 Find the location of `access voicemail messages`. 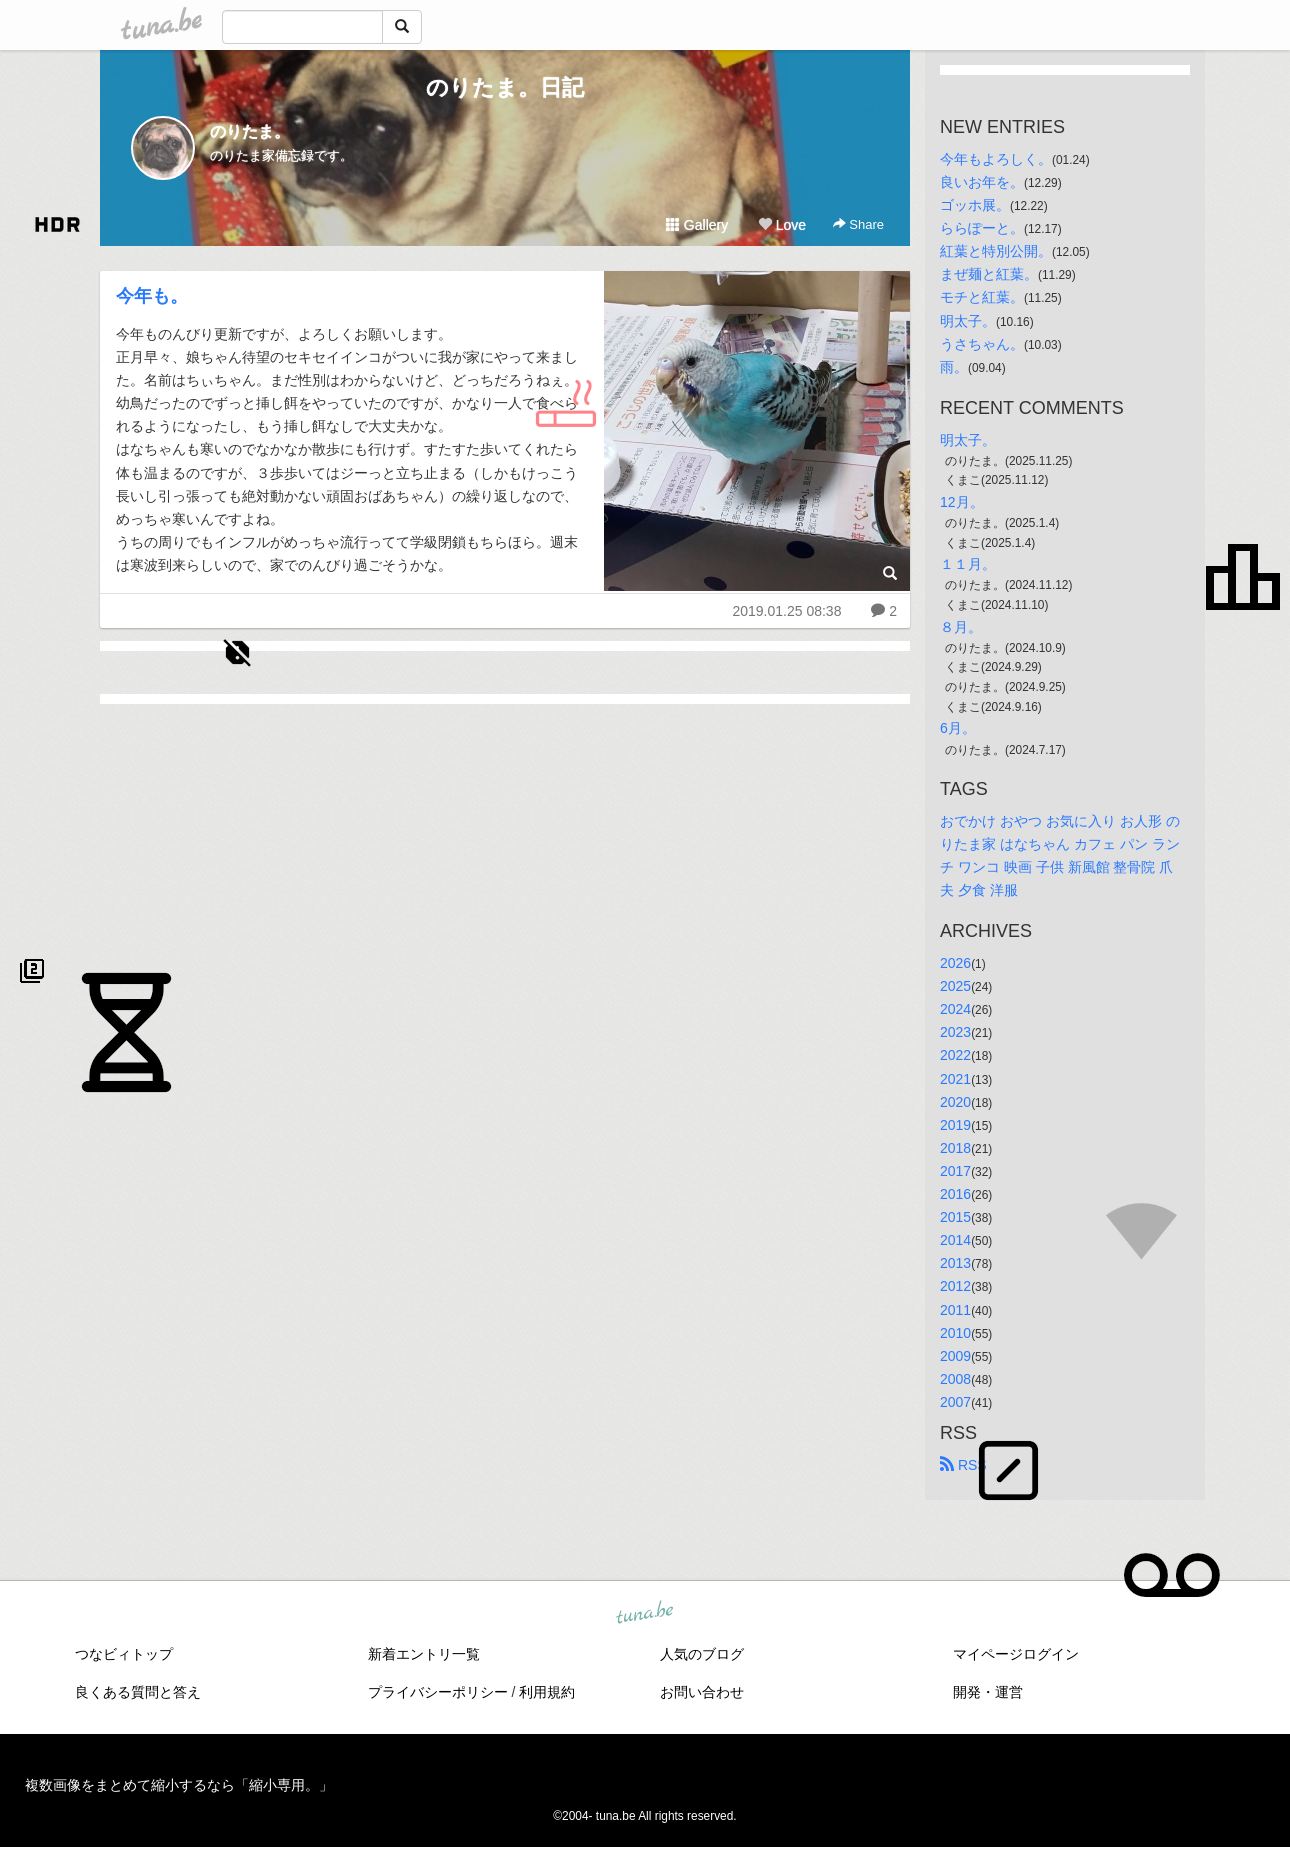

access voicemail messages is located at coordinates (1172, 1577).